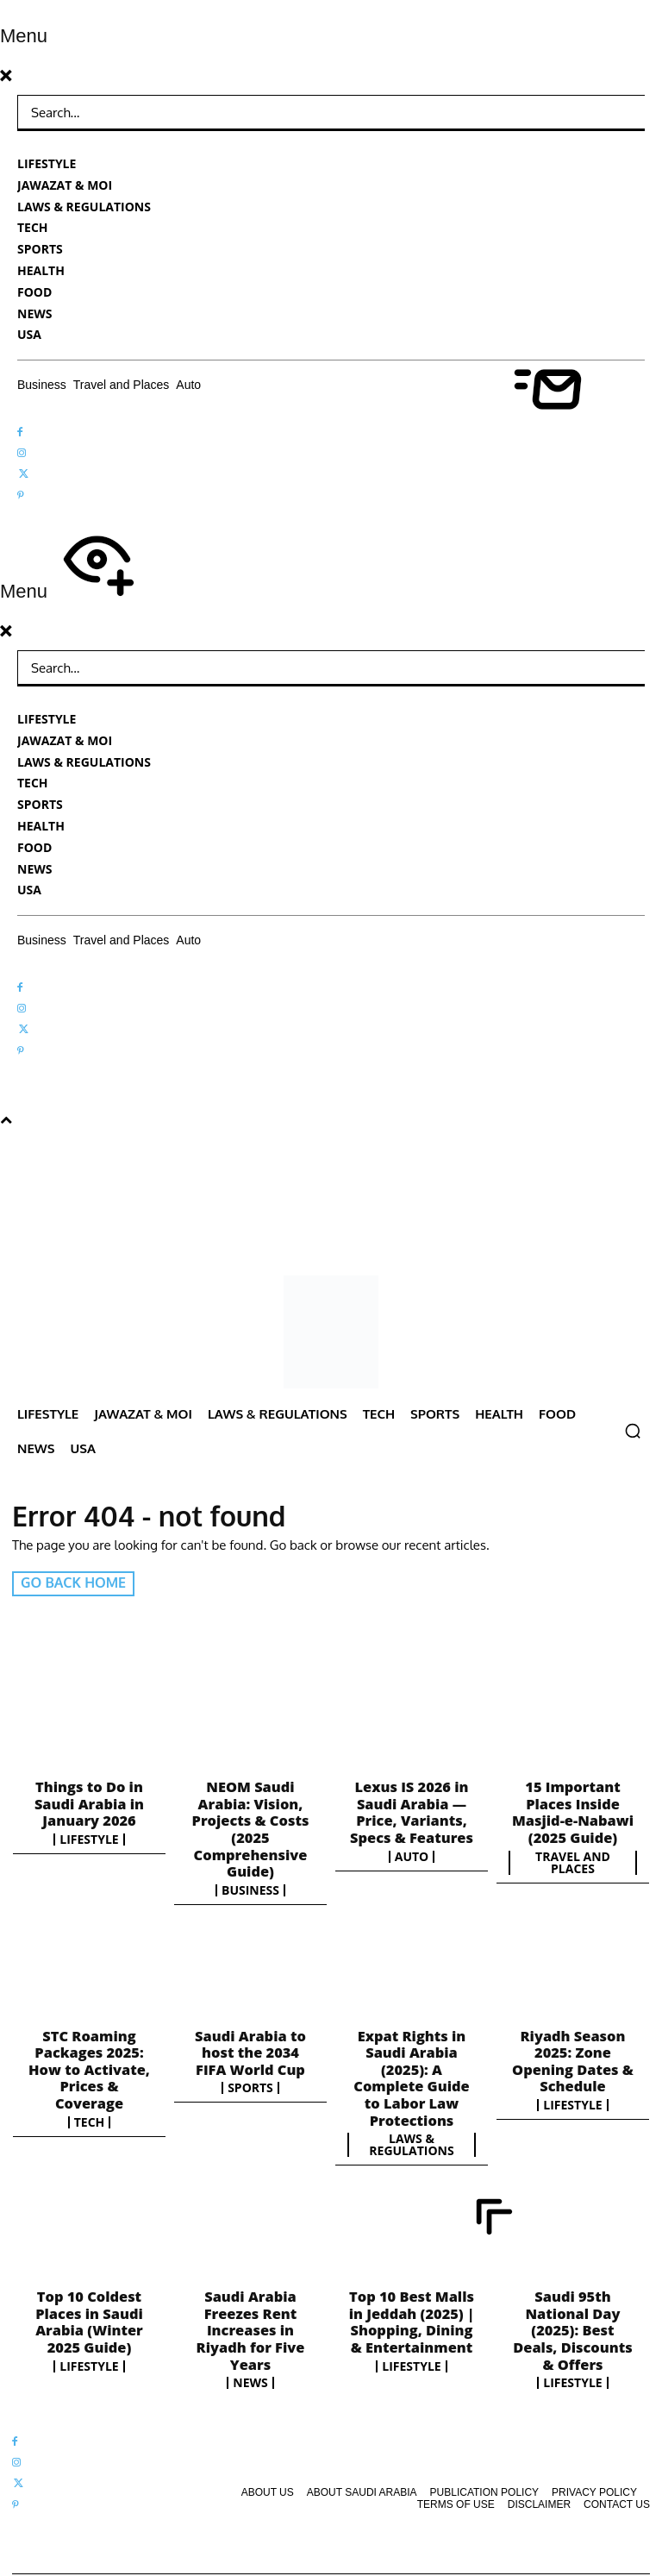  Describe the element at coordinates (491, 2214) in the screenshot. I see `navigate to top-left or home position` at that location.